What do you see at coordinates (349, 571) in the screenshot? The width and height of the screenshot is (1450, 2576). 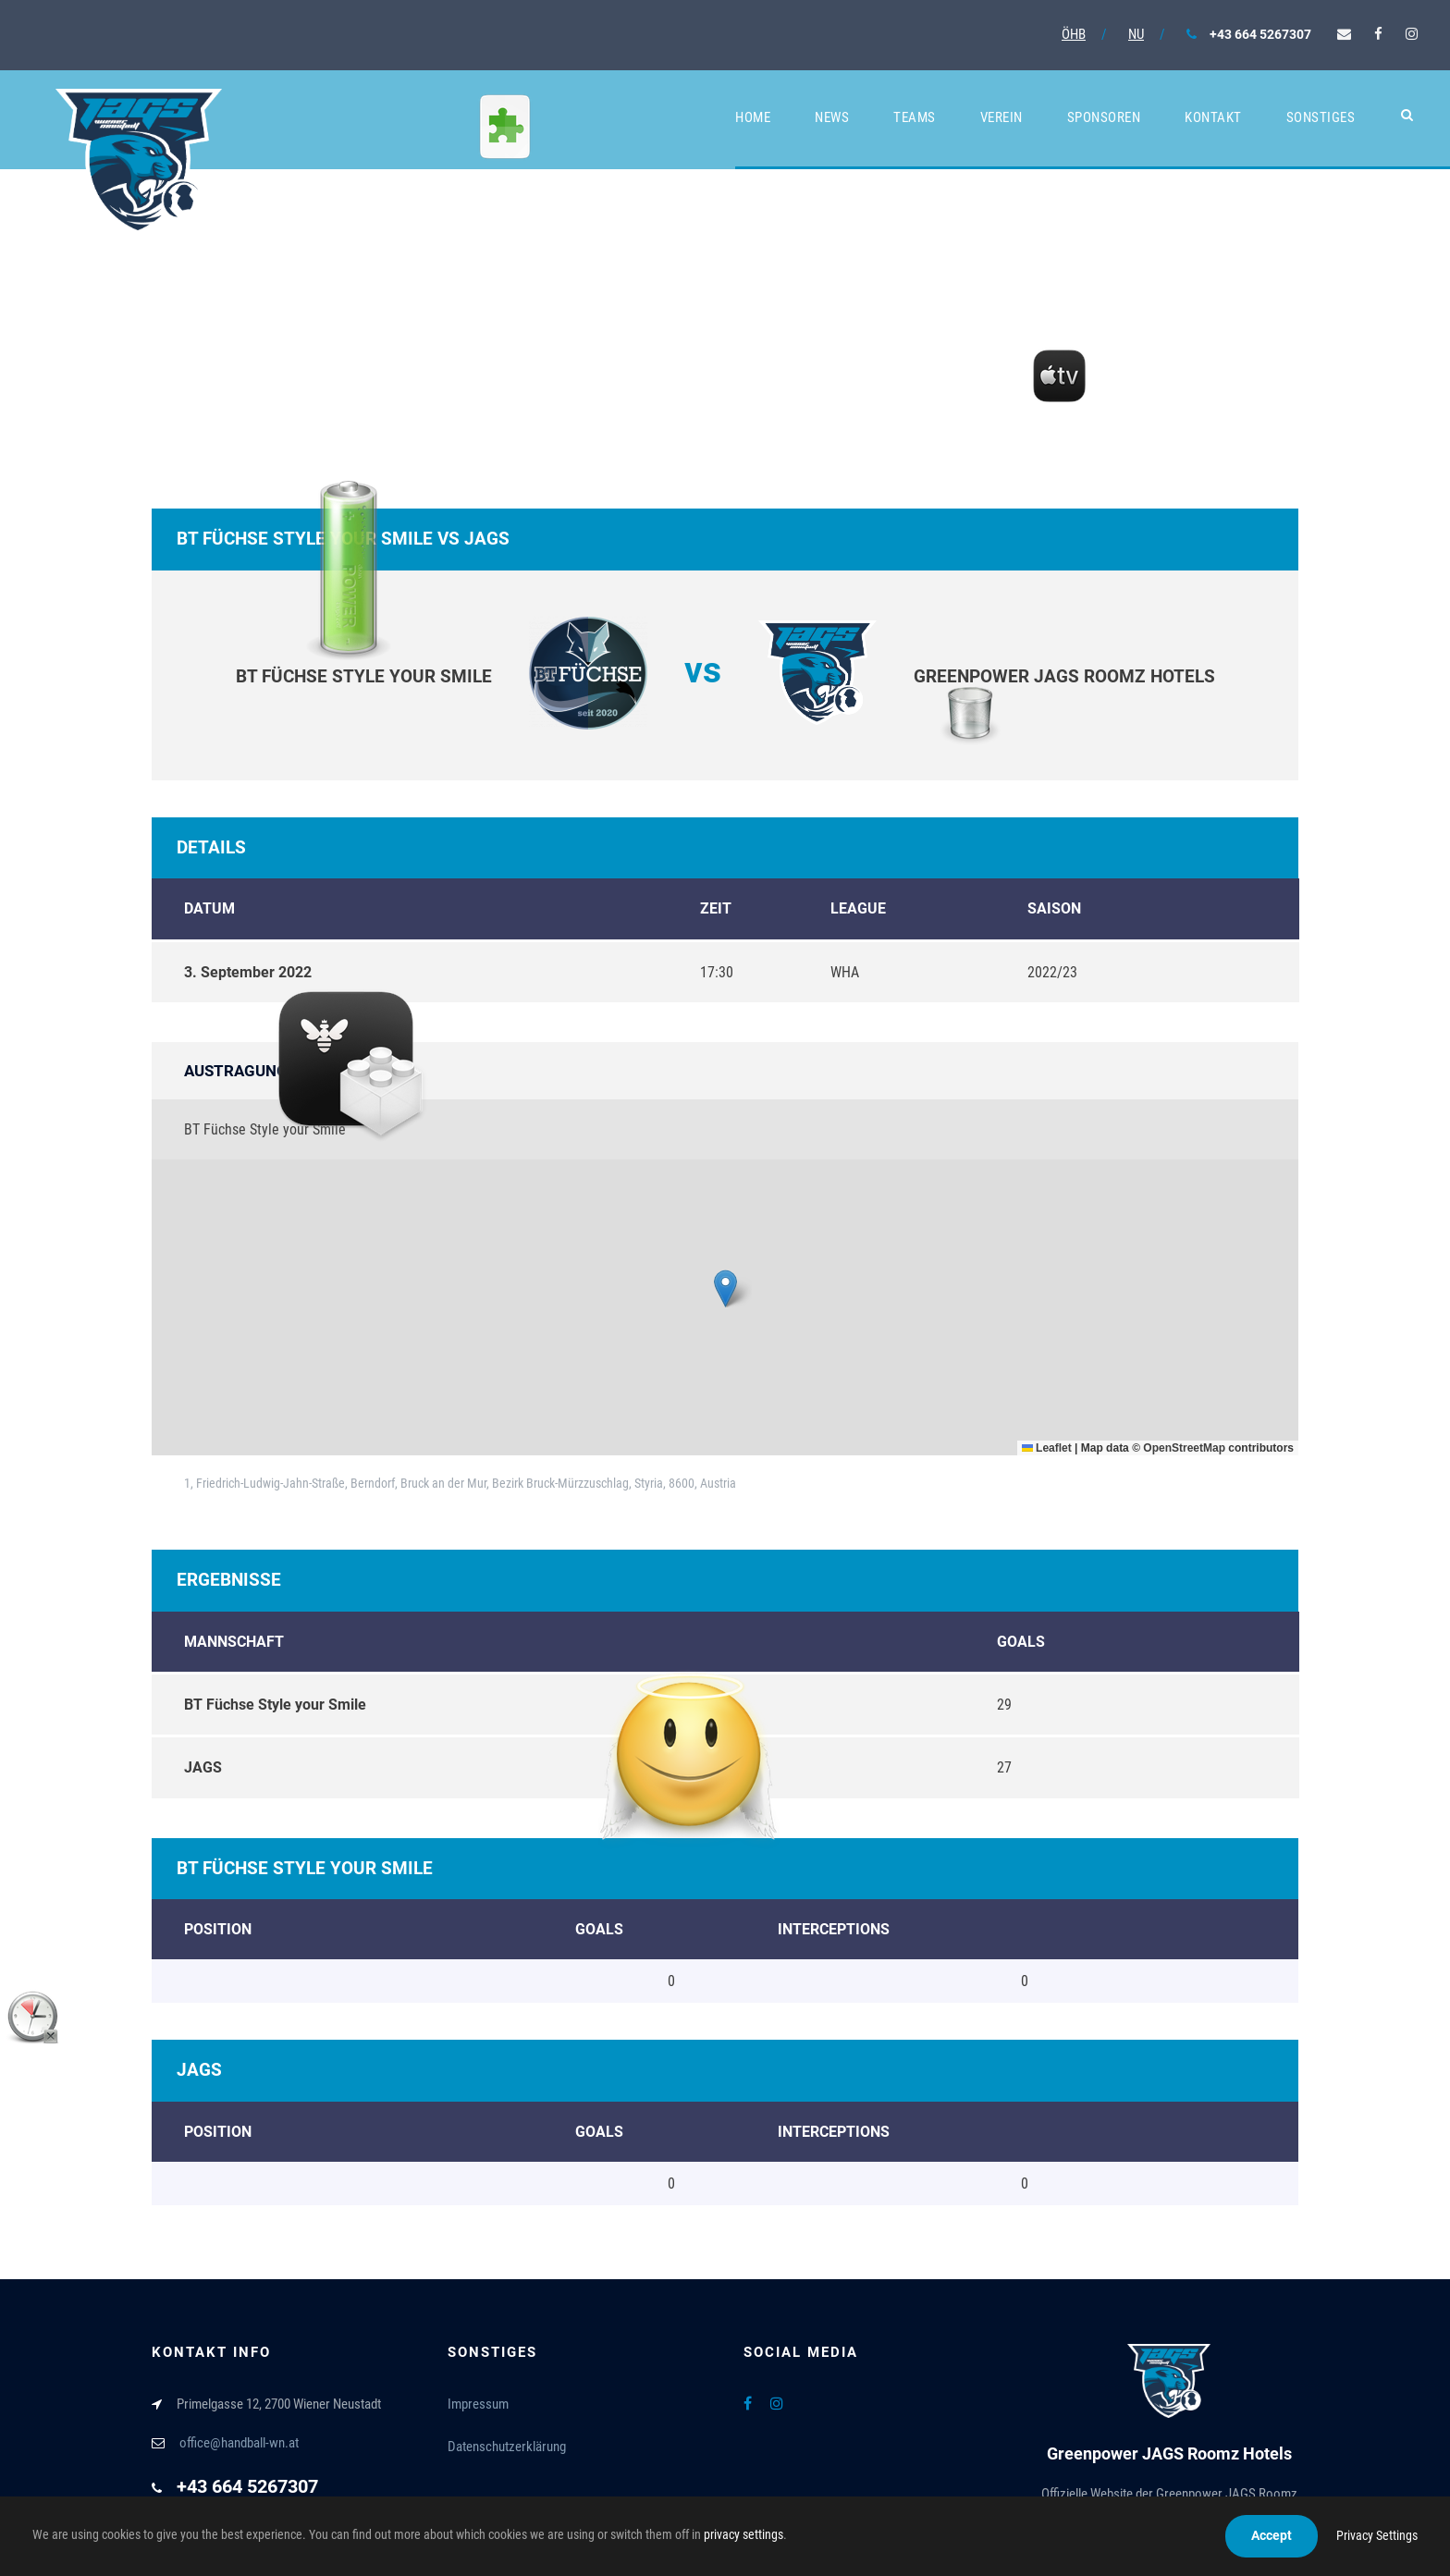 I see `indicates battery is fully charged` at bounding box center [349, 571].